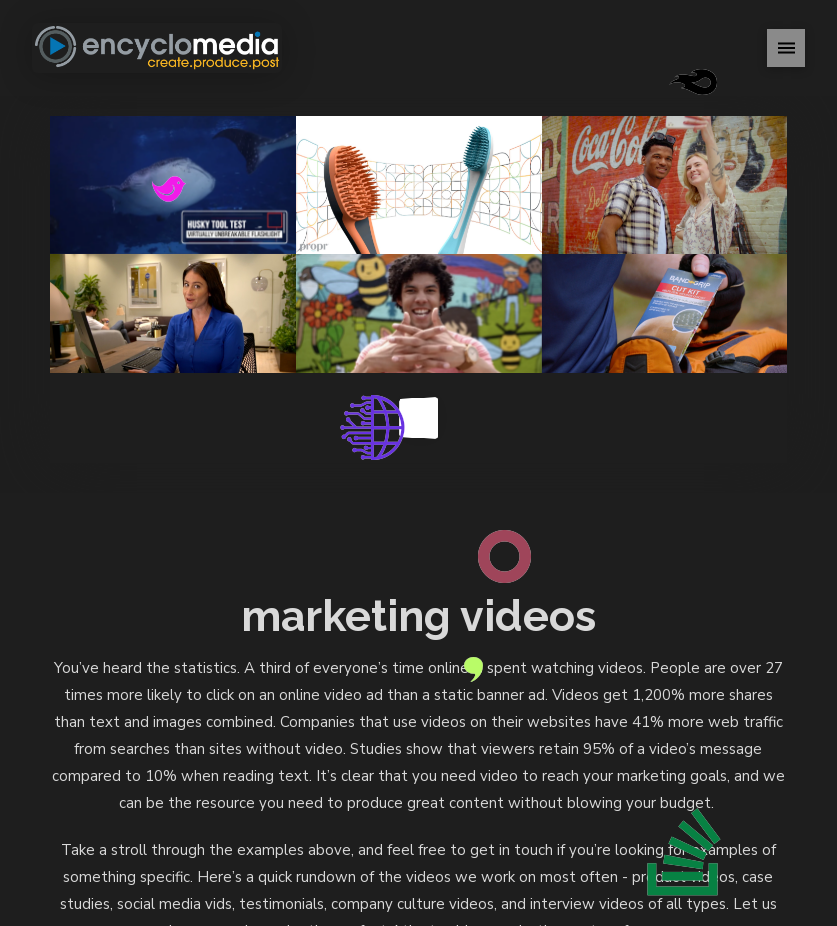 The height and width of the screenshot is (926, 837). What do you see at coordinates (372, 427) in the screenshot?
I see `open CircuitVerse digital circuit simulator` at bounding box center [372, 427].